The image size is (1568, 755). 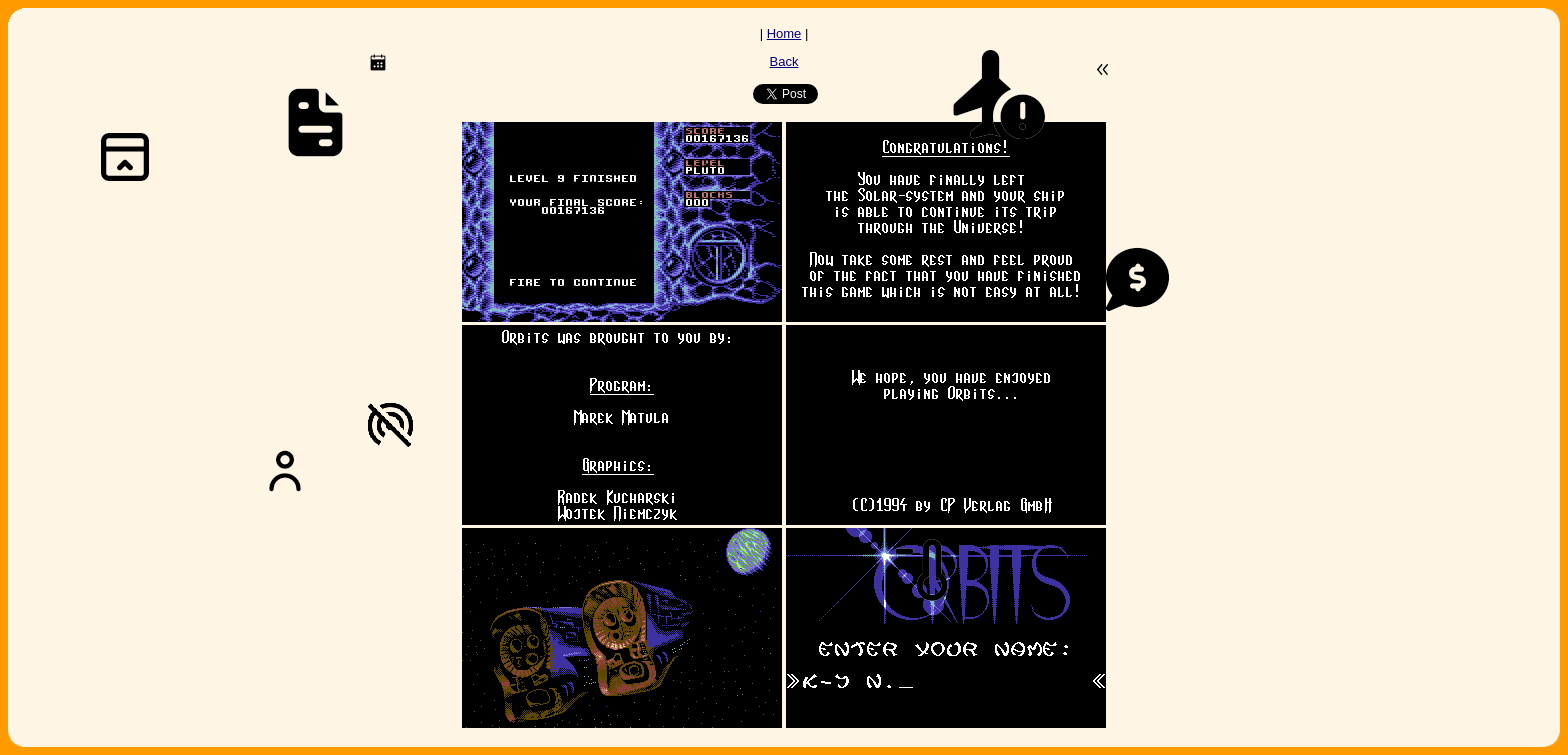 What do you see at coordinates (315, 122) in the screenshot?
I see `view invoice or billing document` at bounding box center [315, 122].